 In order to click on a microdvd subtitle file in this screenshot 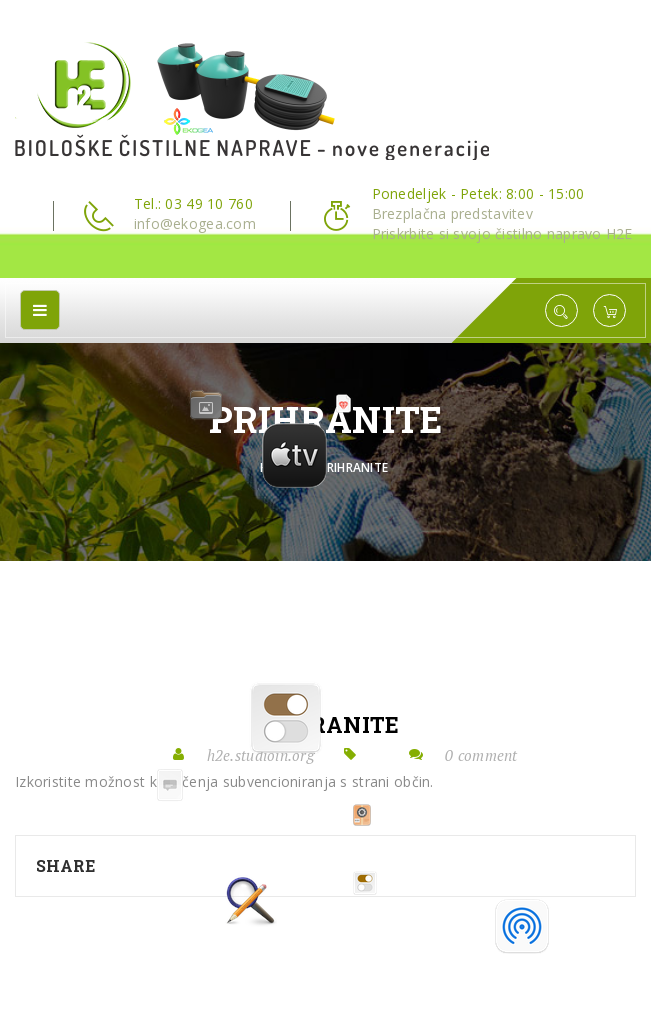, I will do `click(170, 785)`.